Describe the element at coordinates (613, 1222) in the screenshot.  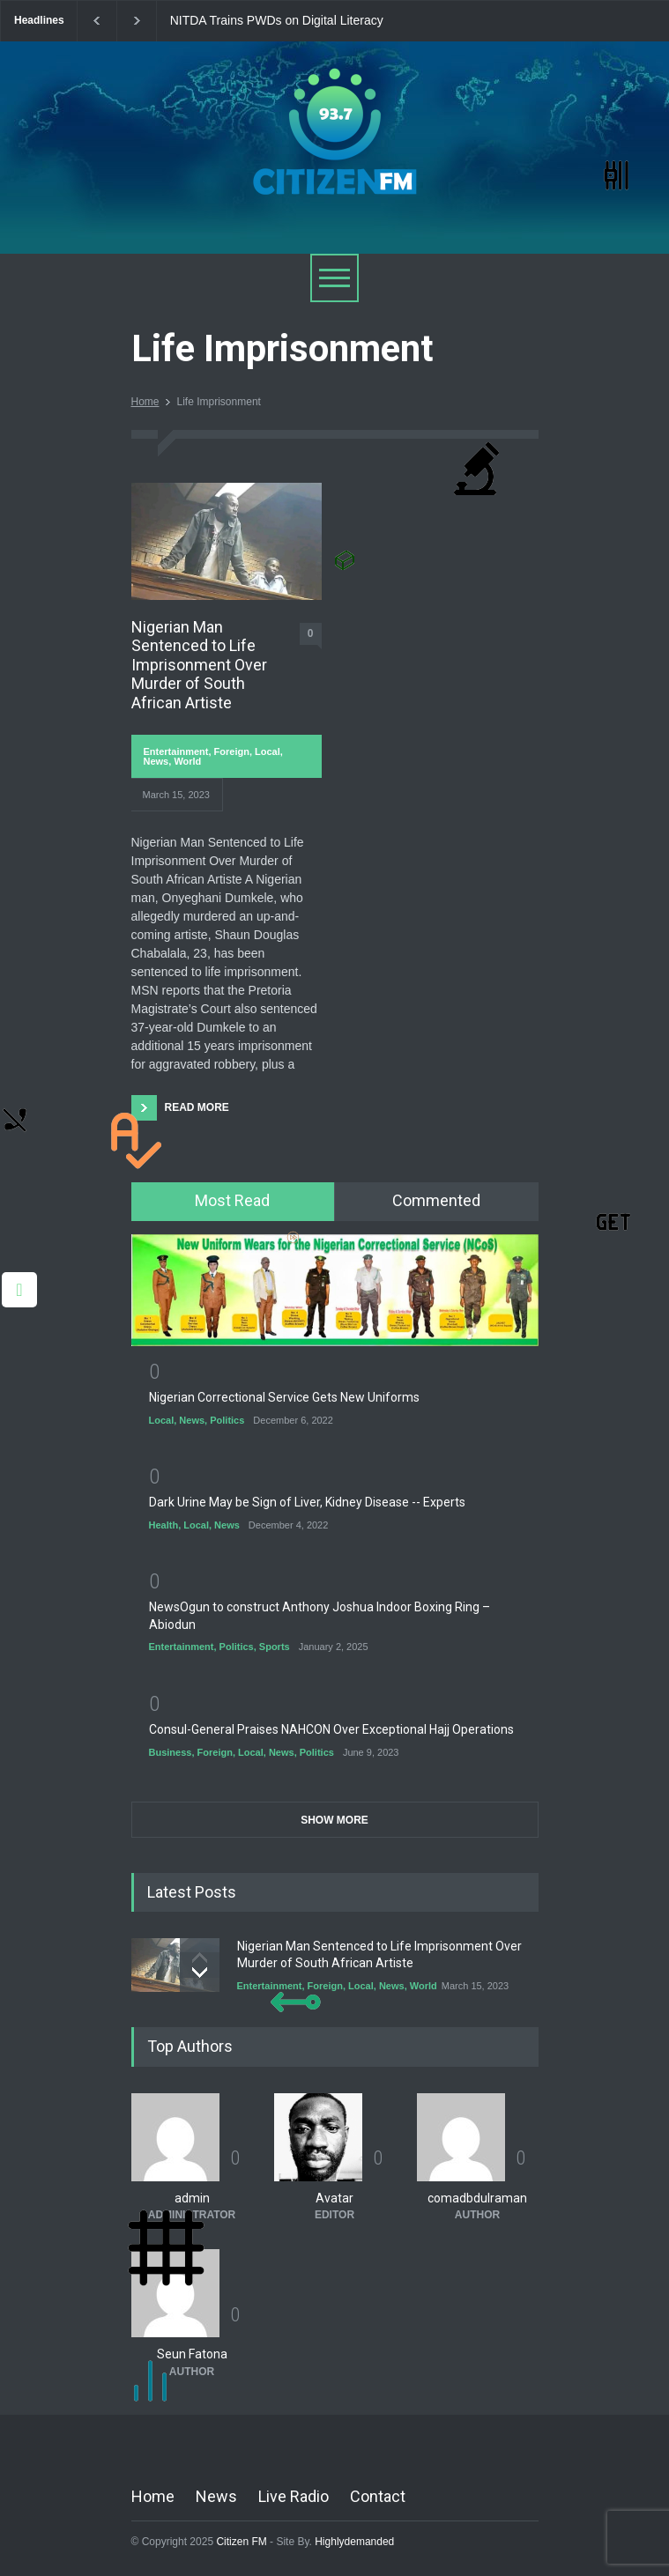
I see `indicates an HTTP GET request method` at that location.